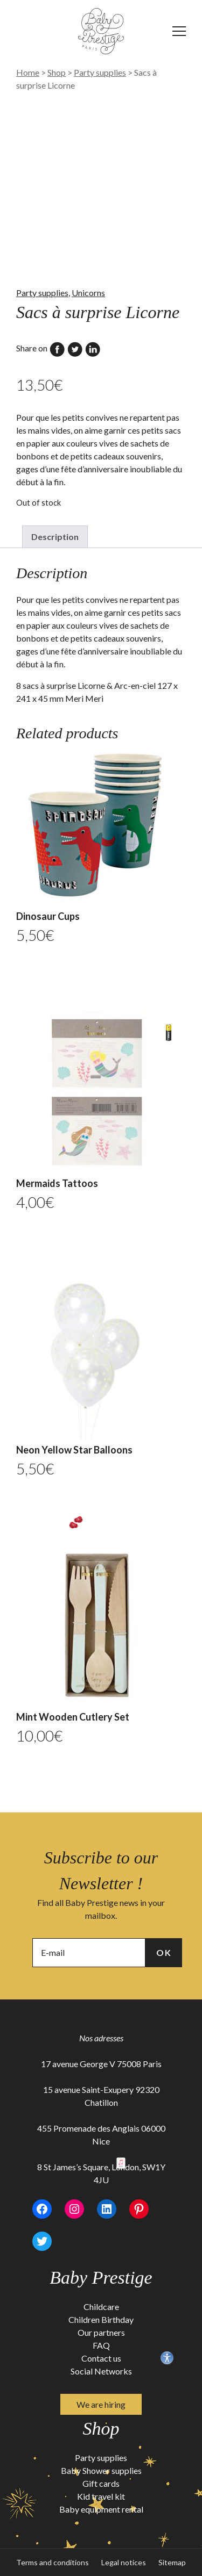 This screenshot has height=2576, width=202. I want to click on an audio file in wav format, so click(121, 2163).